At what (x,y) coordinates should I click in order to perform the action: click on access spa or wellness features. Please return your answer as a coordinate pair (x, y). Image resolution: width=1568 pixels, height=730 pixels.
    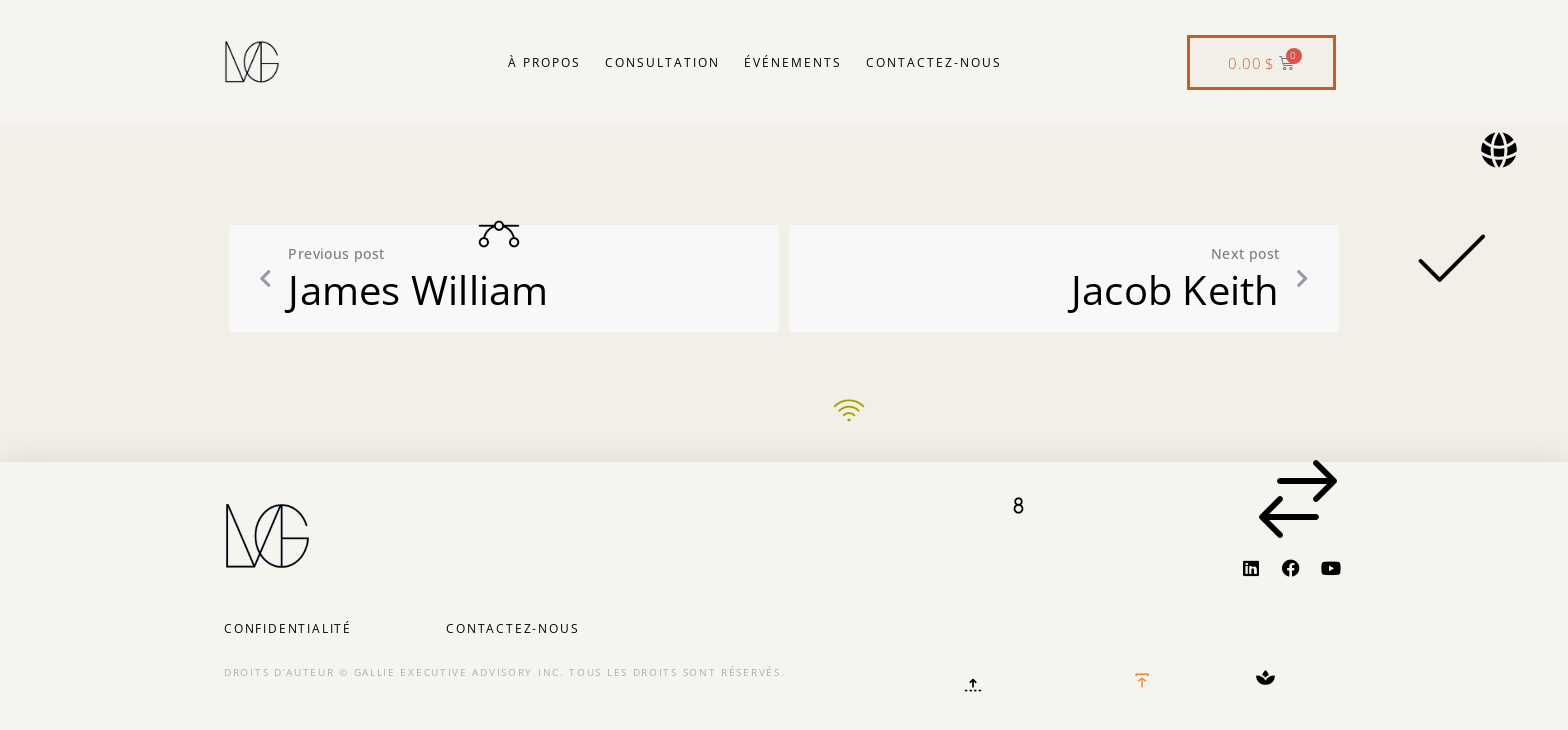
    Looking at the image, I should click on (1265, 677).